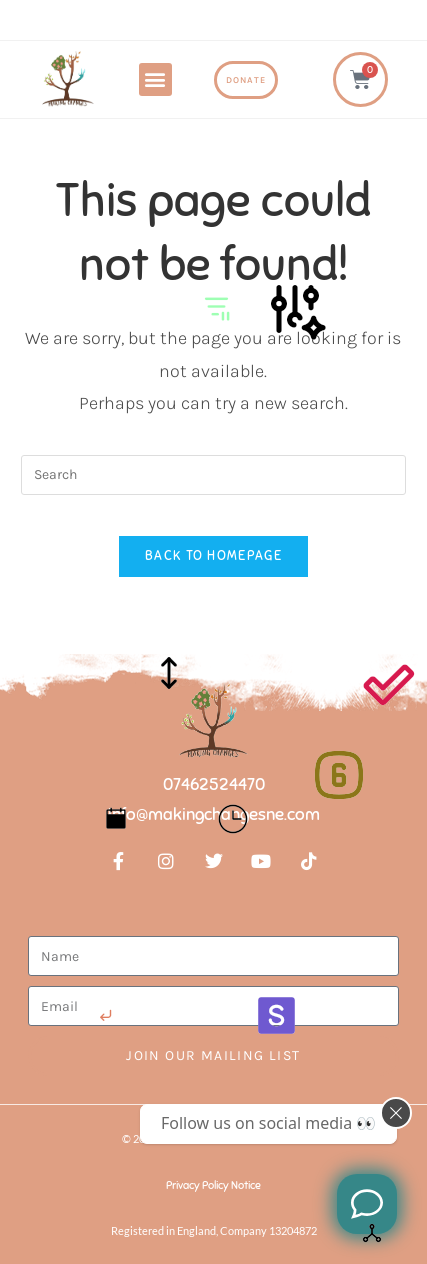 The height and width of the screenshot is (1264, 427). What do you see at coordinates (169, 673) in the screenshot?
I see `resize element vertically` at bounding box center [169, 673].